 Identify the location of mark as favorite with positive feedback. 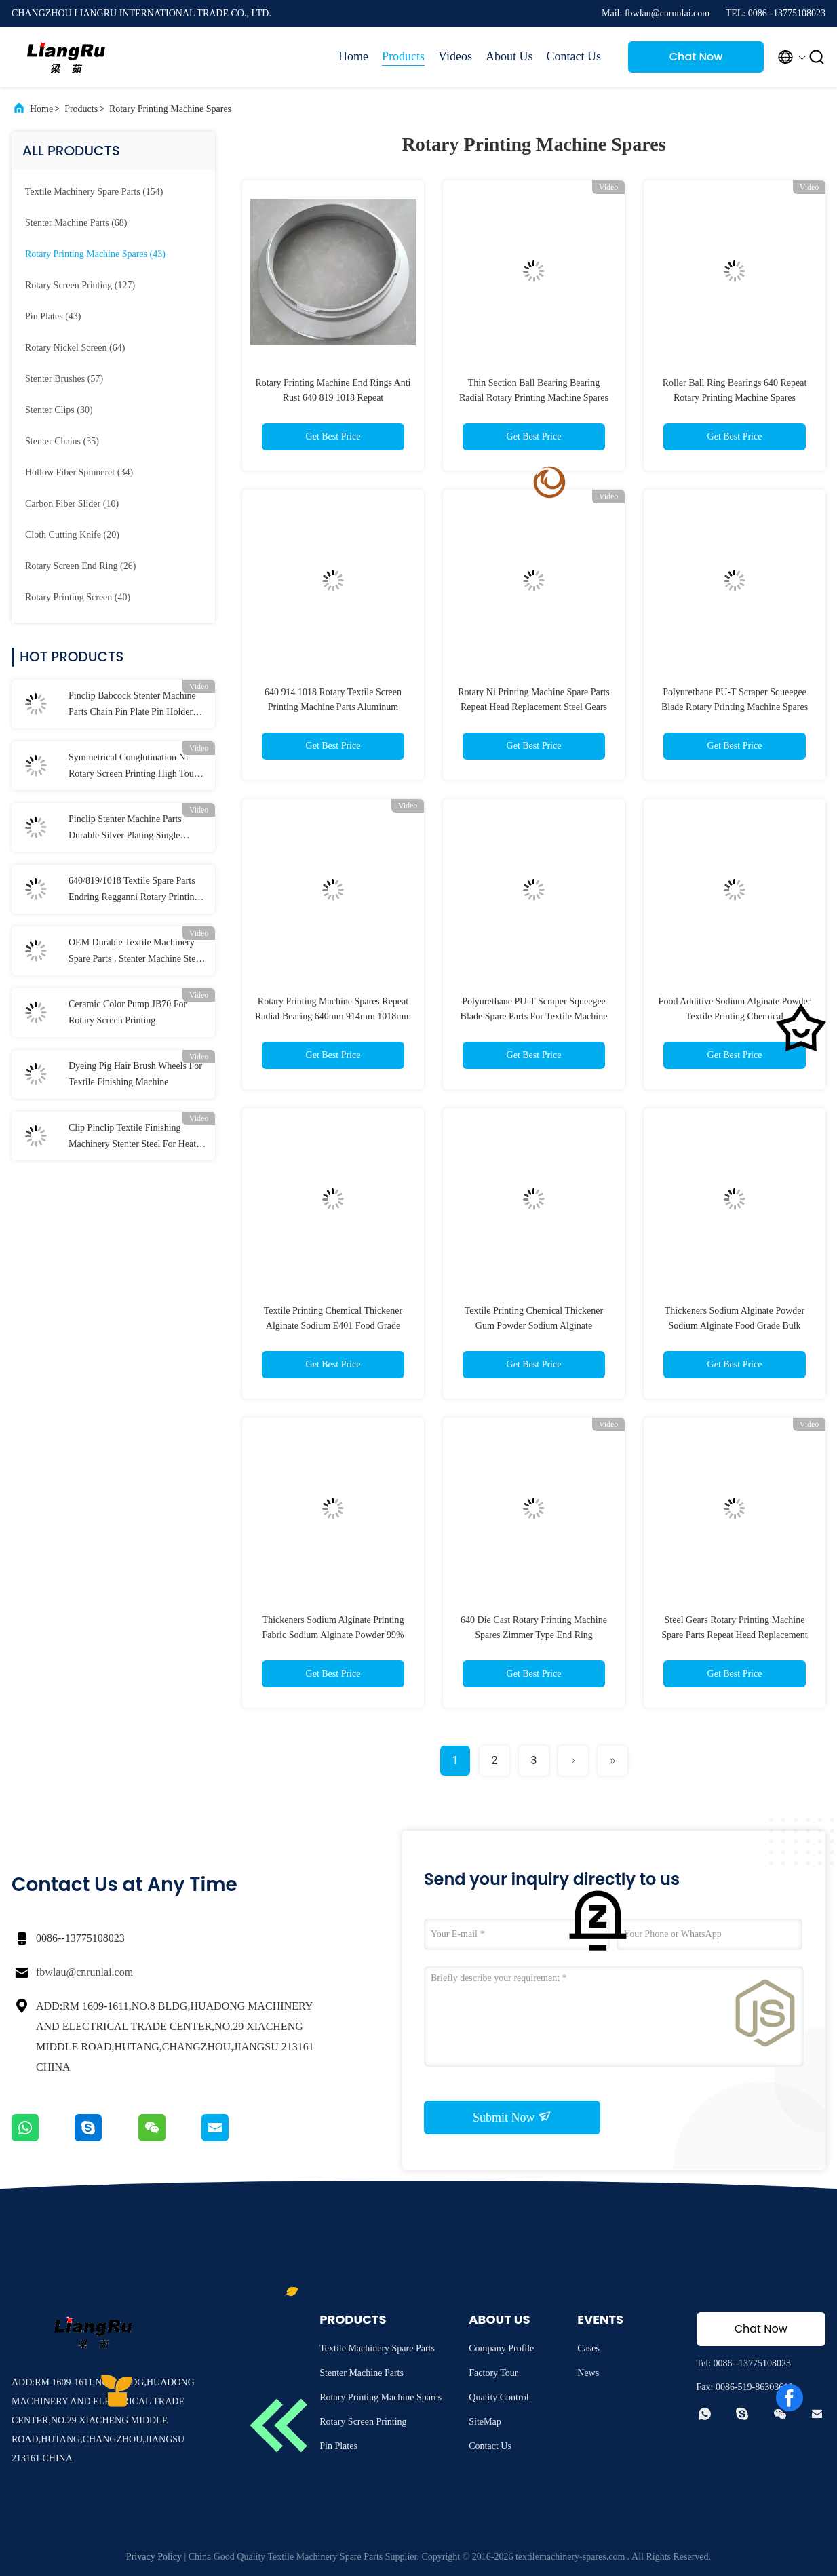
(801, 1029).